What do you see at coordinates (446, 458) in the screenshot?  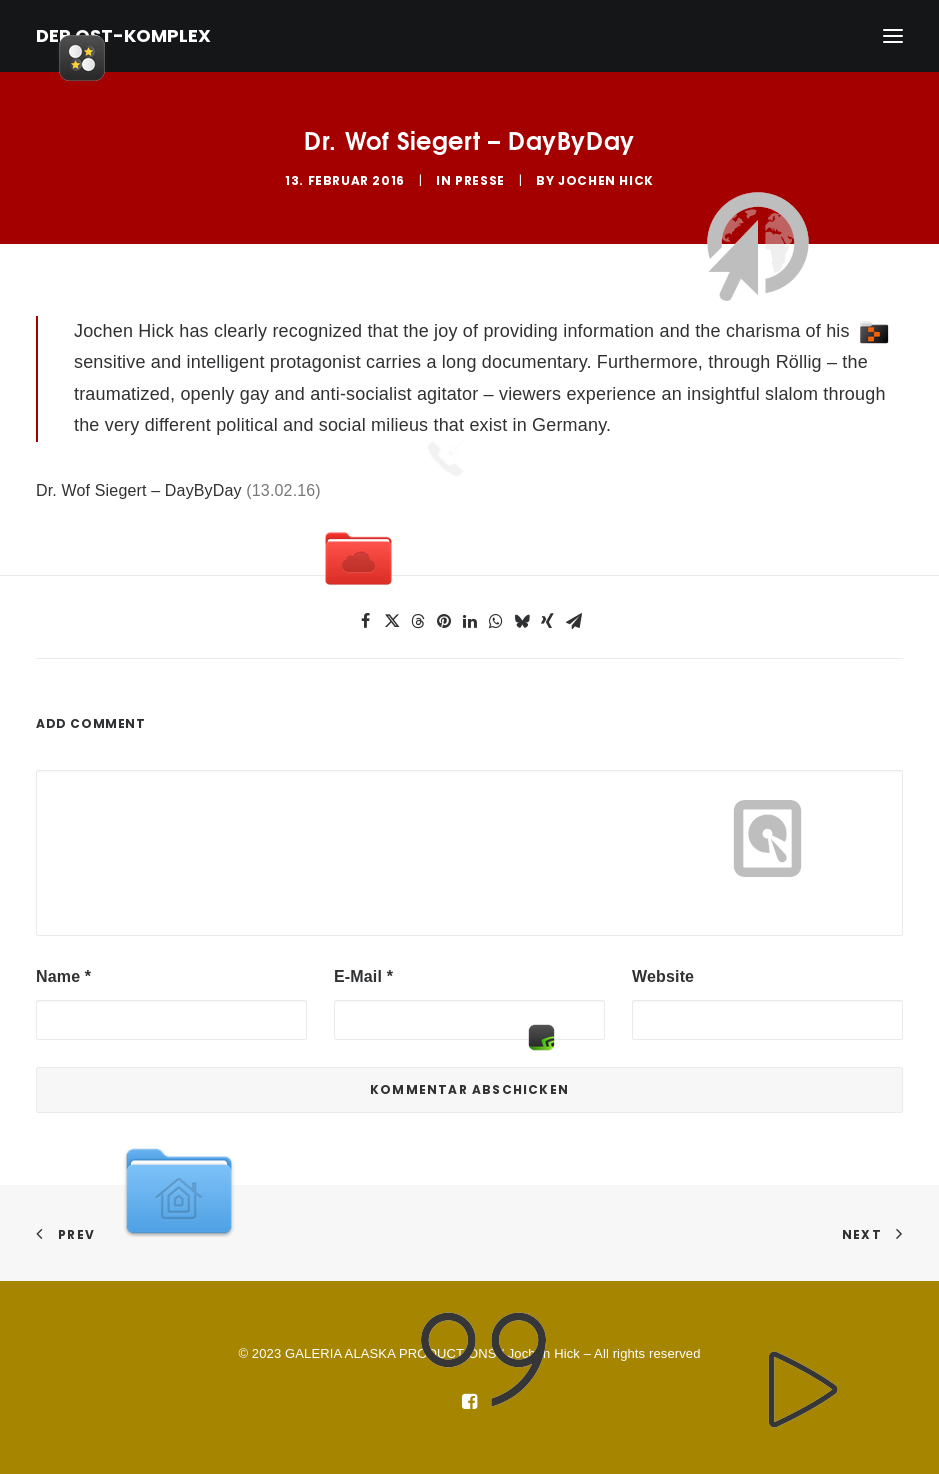 I see `incoming call notification` at bounding box center [446, 458].